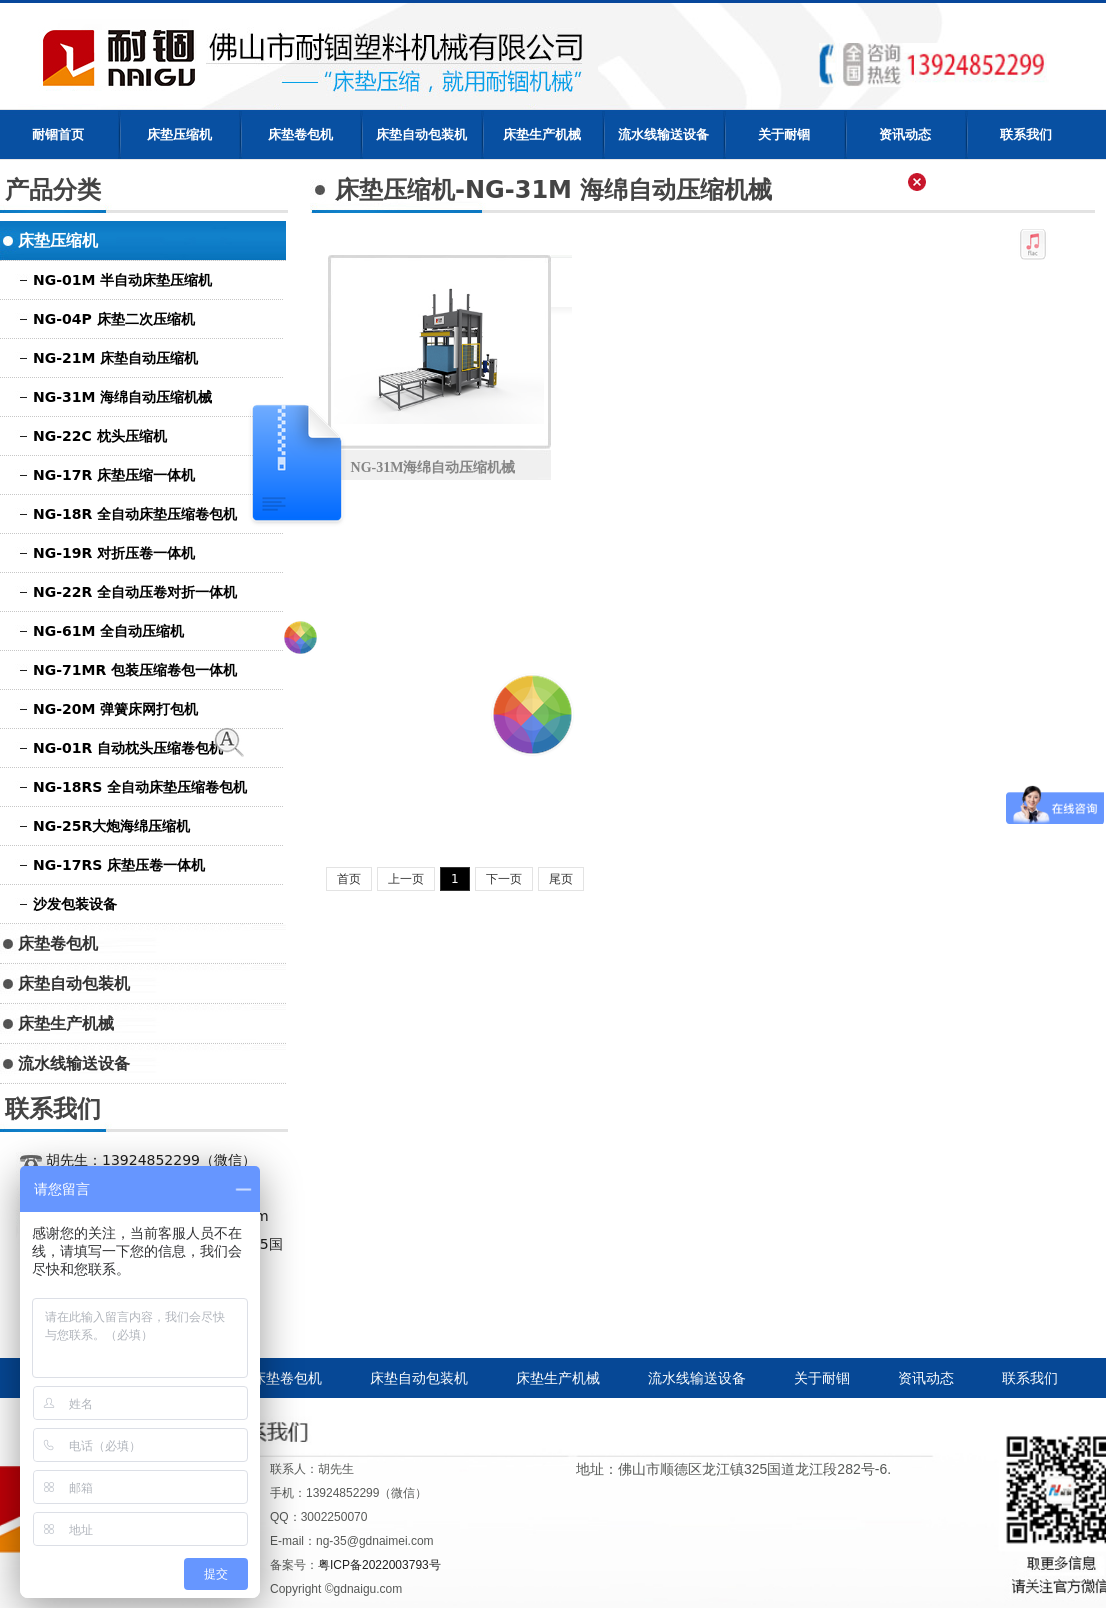 The height and width of the screenshot is (1608, 1106). What do you see at coordinates (229, 742) in the screenshot?
I see `search for text within a document` at bounding box center [229, 742].